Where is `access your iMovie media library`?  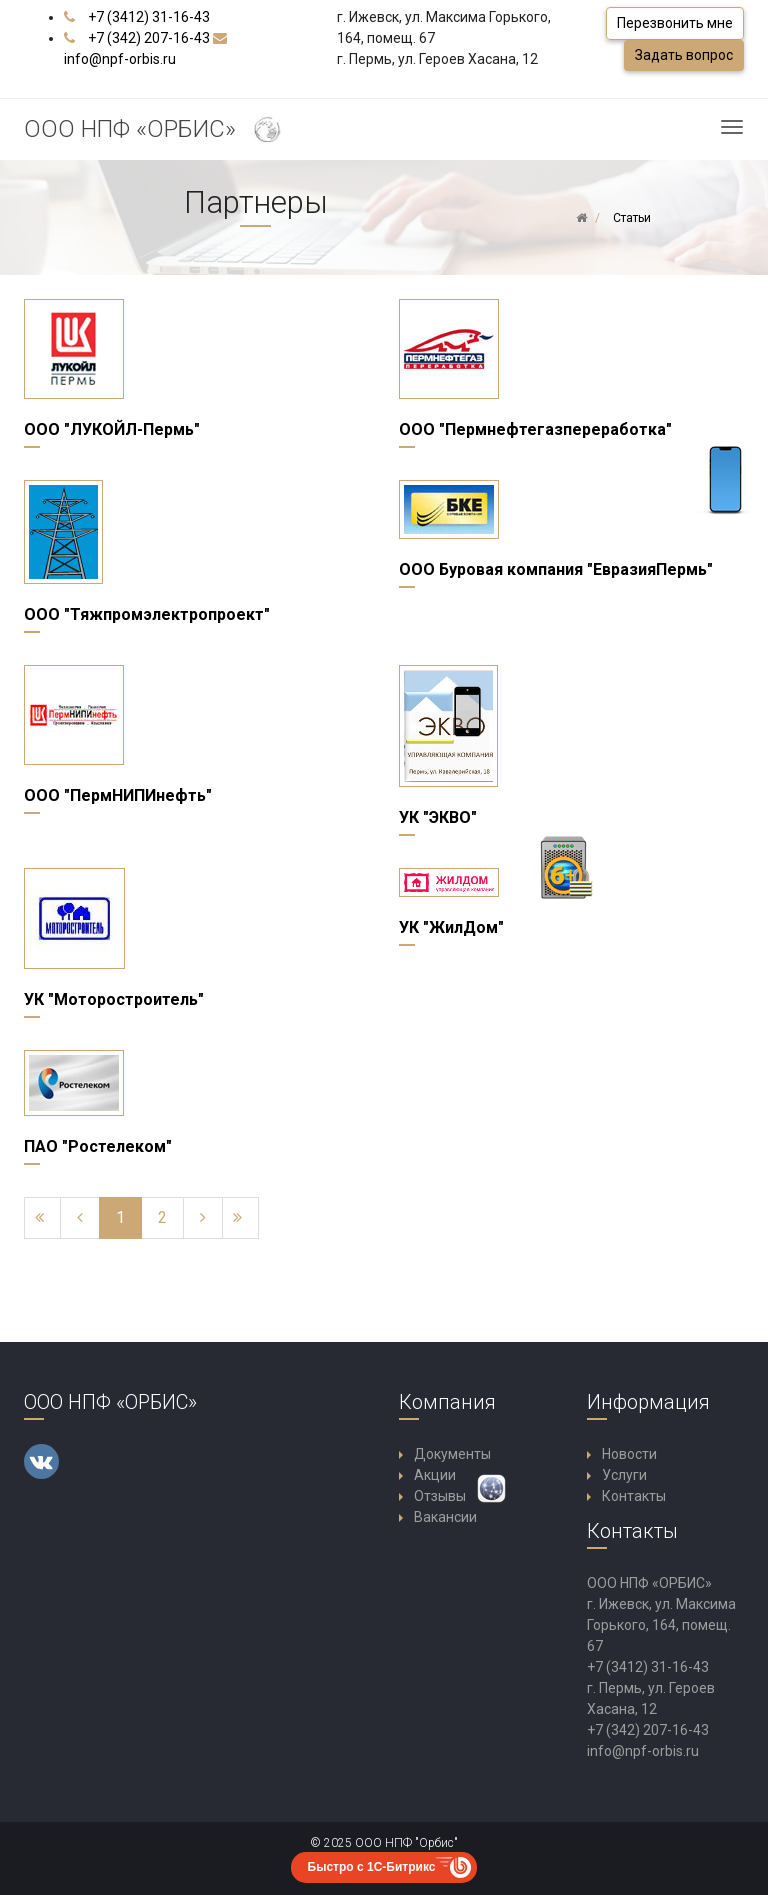 access your iMovie media library is located at coordinates (280, 379).